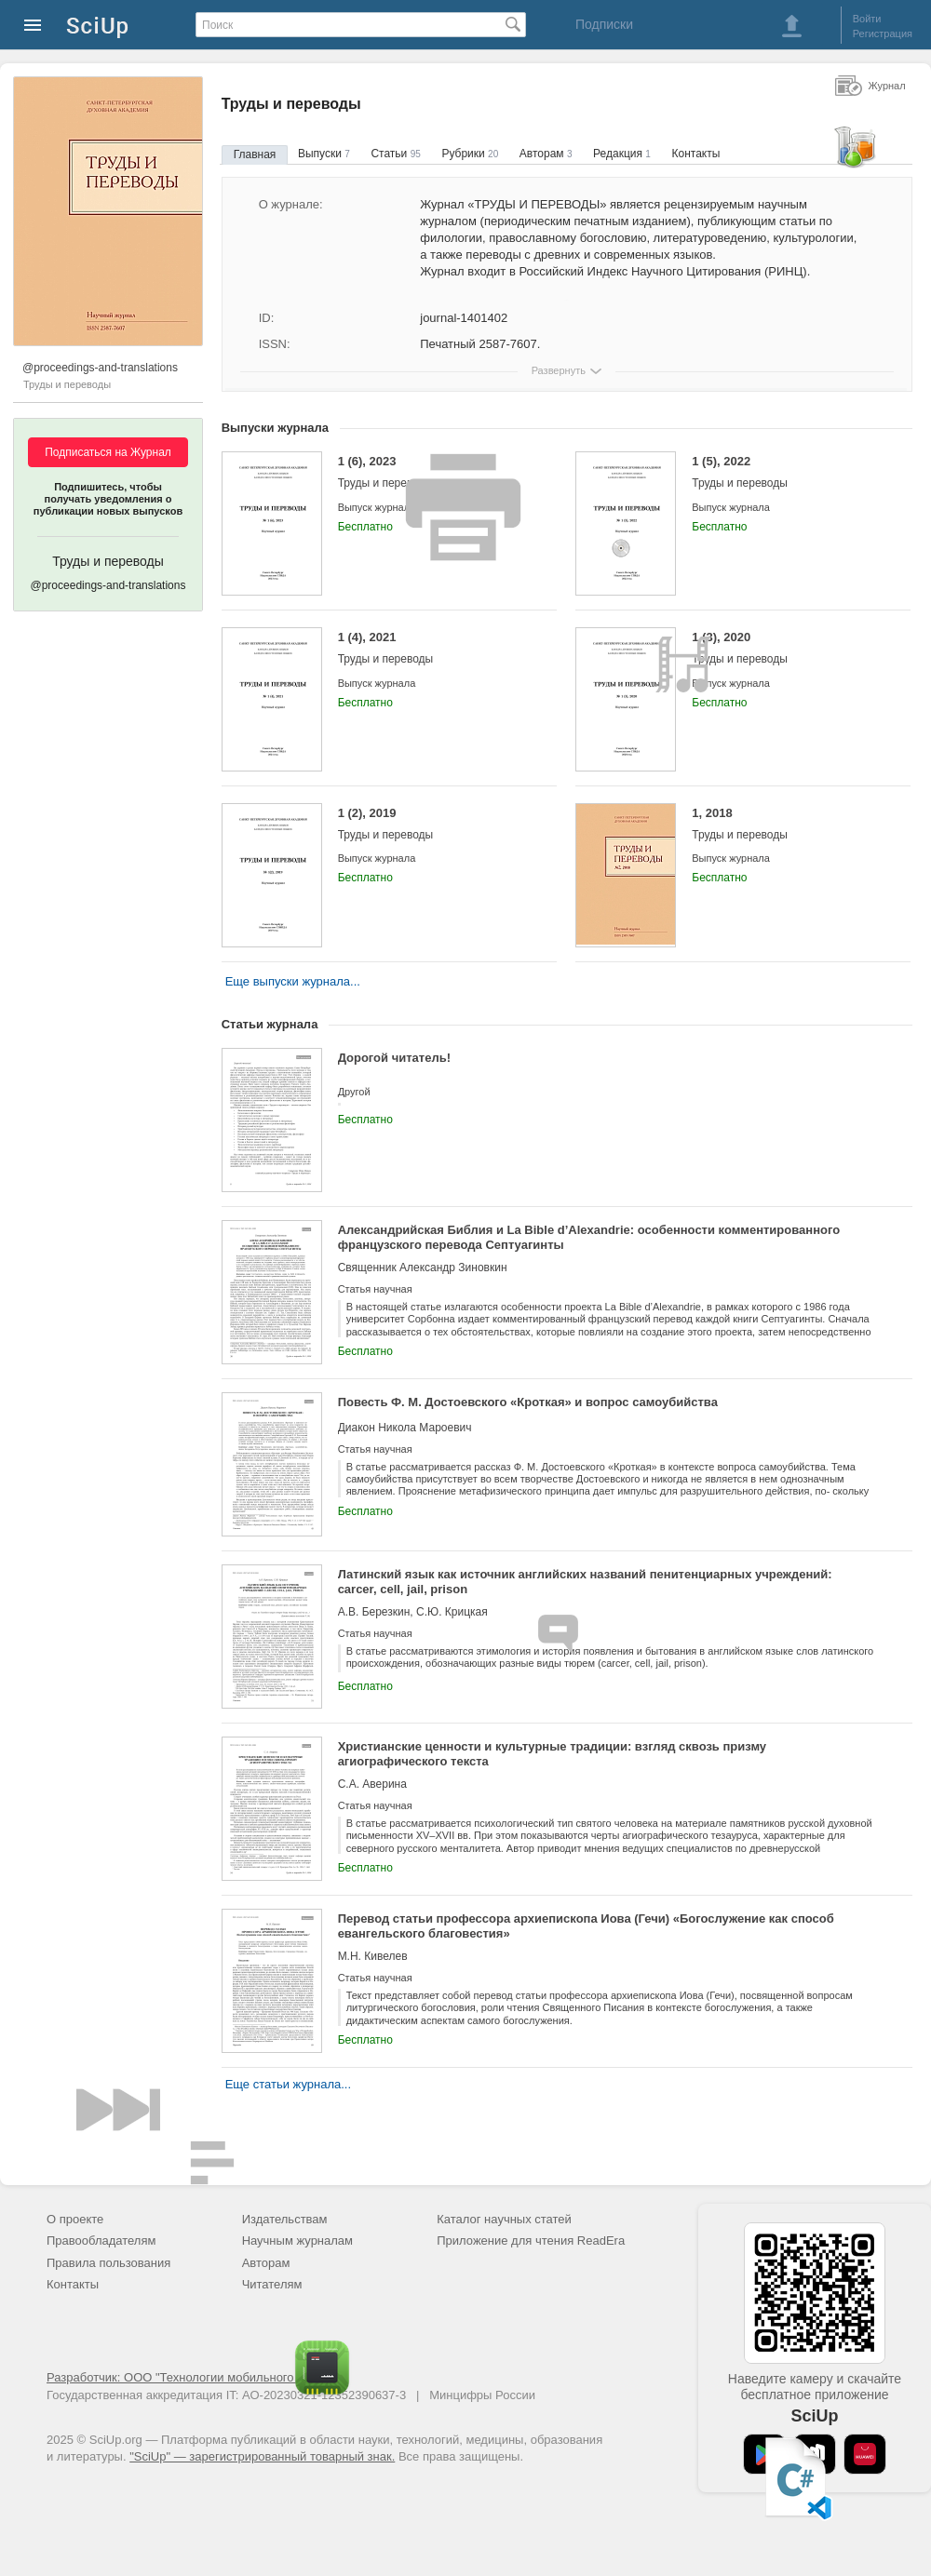 The width and height of the screenshot is (931, 2576). Describe the element at coordinates (683, 664) in the screenshot. I see `access multimedia applications` at that location.